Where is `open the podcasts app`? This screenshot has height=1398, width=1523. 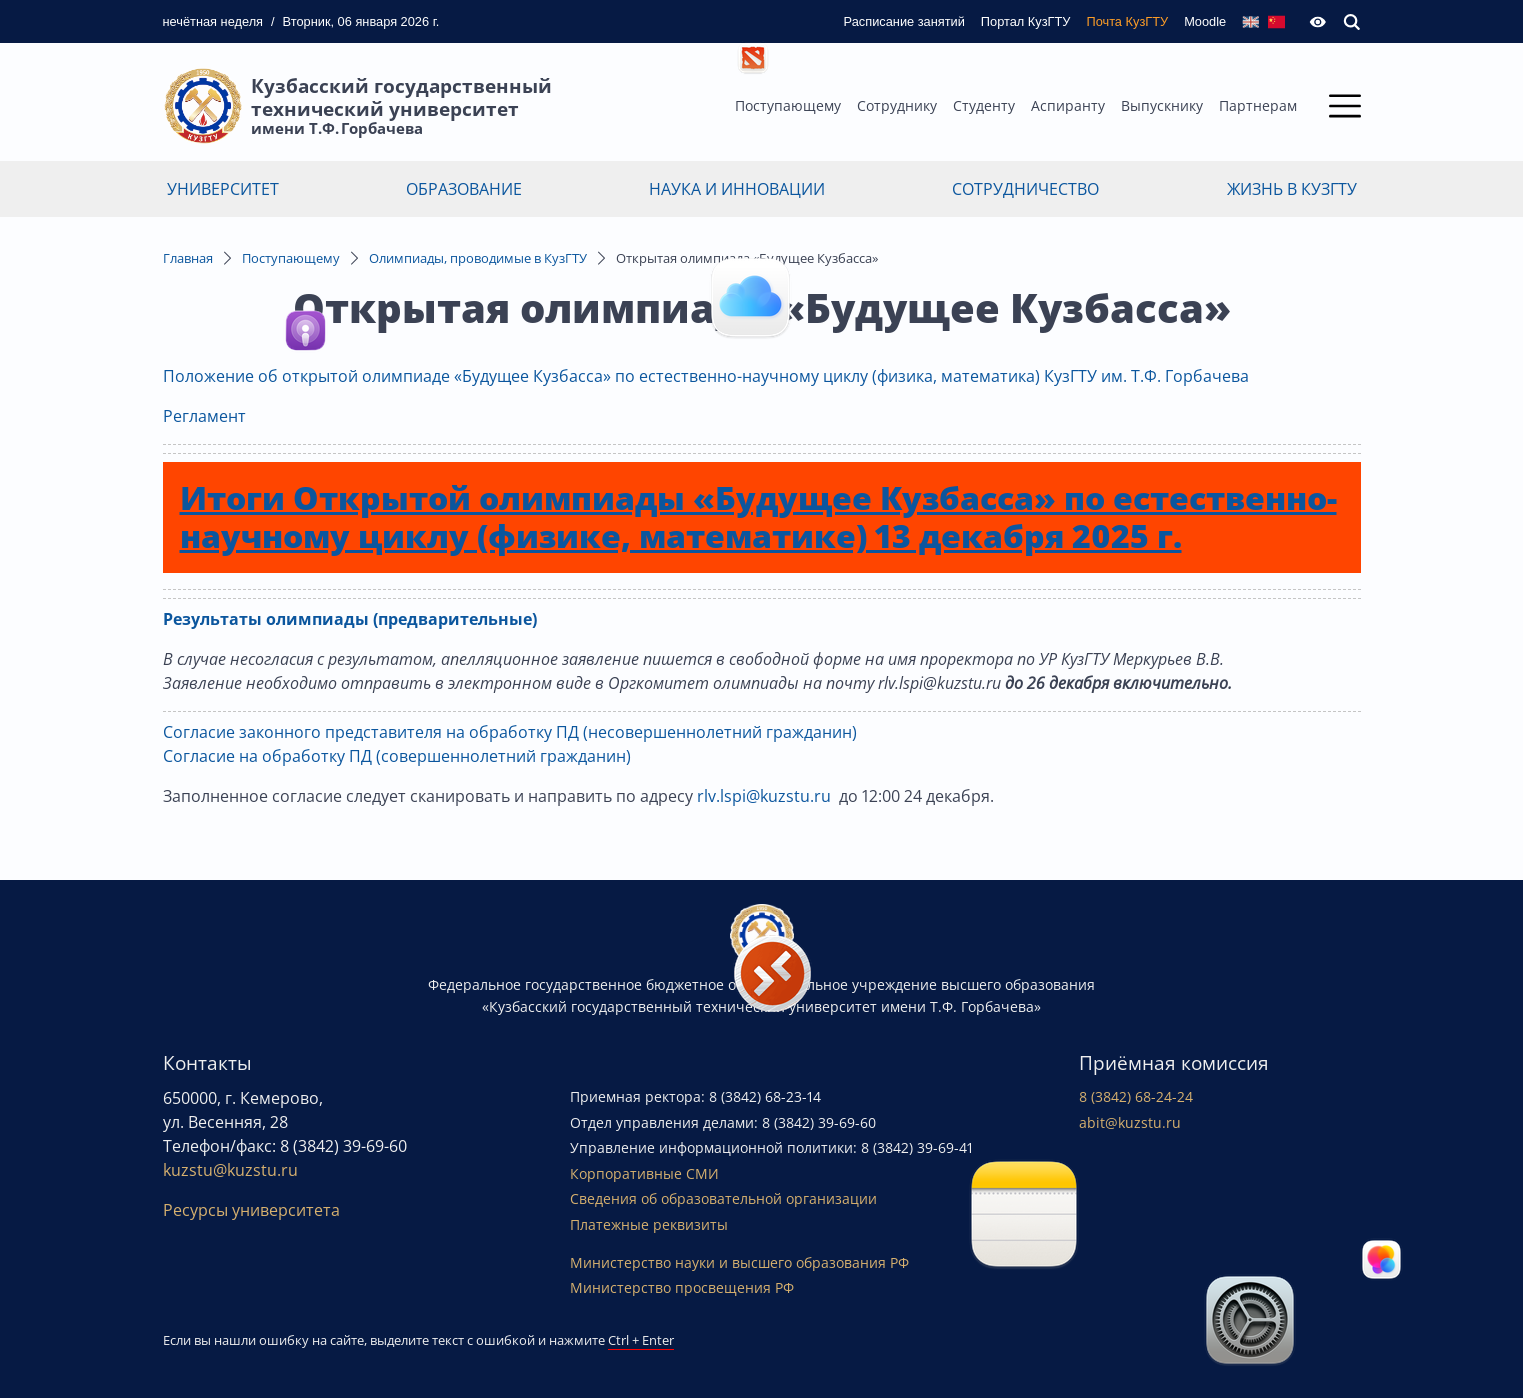 open the podcasts app is located at coordinates (305, 330).